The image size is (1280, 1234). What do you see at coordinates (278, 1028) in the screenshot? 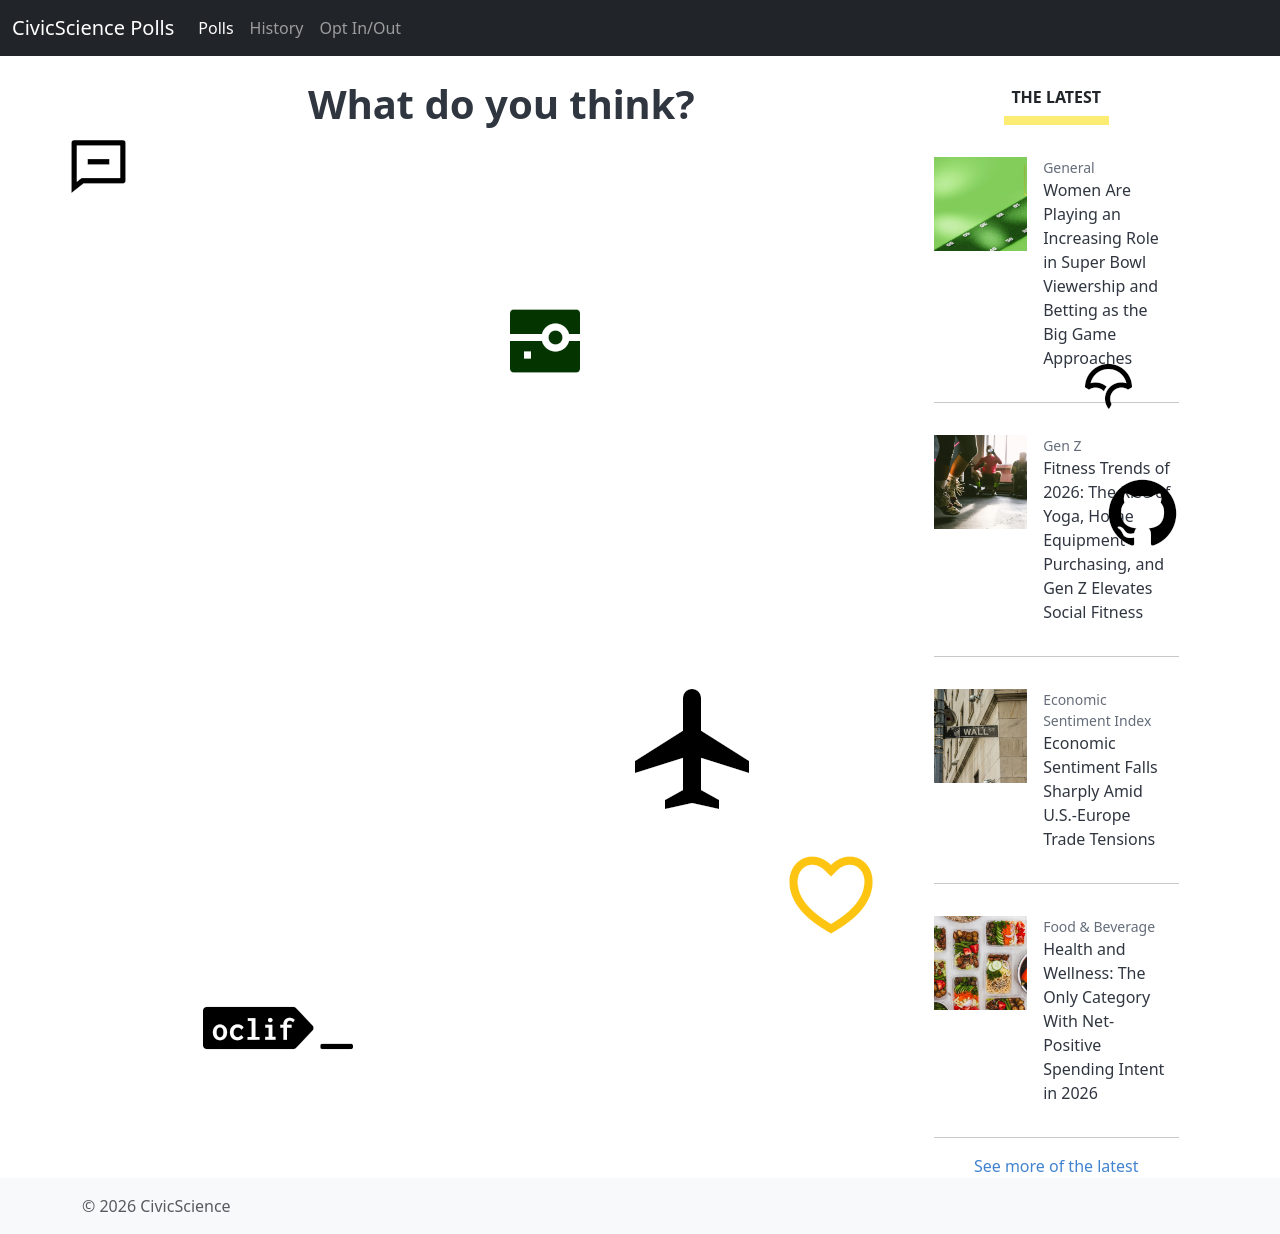
I see `oclif command-line framework logo` at bounding box center [278, 1028].